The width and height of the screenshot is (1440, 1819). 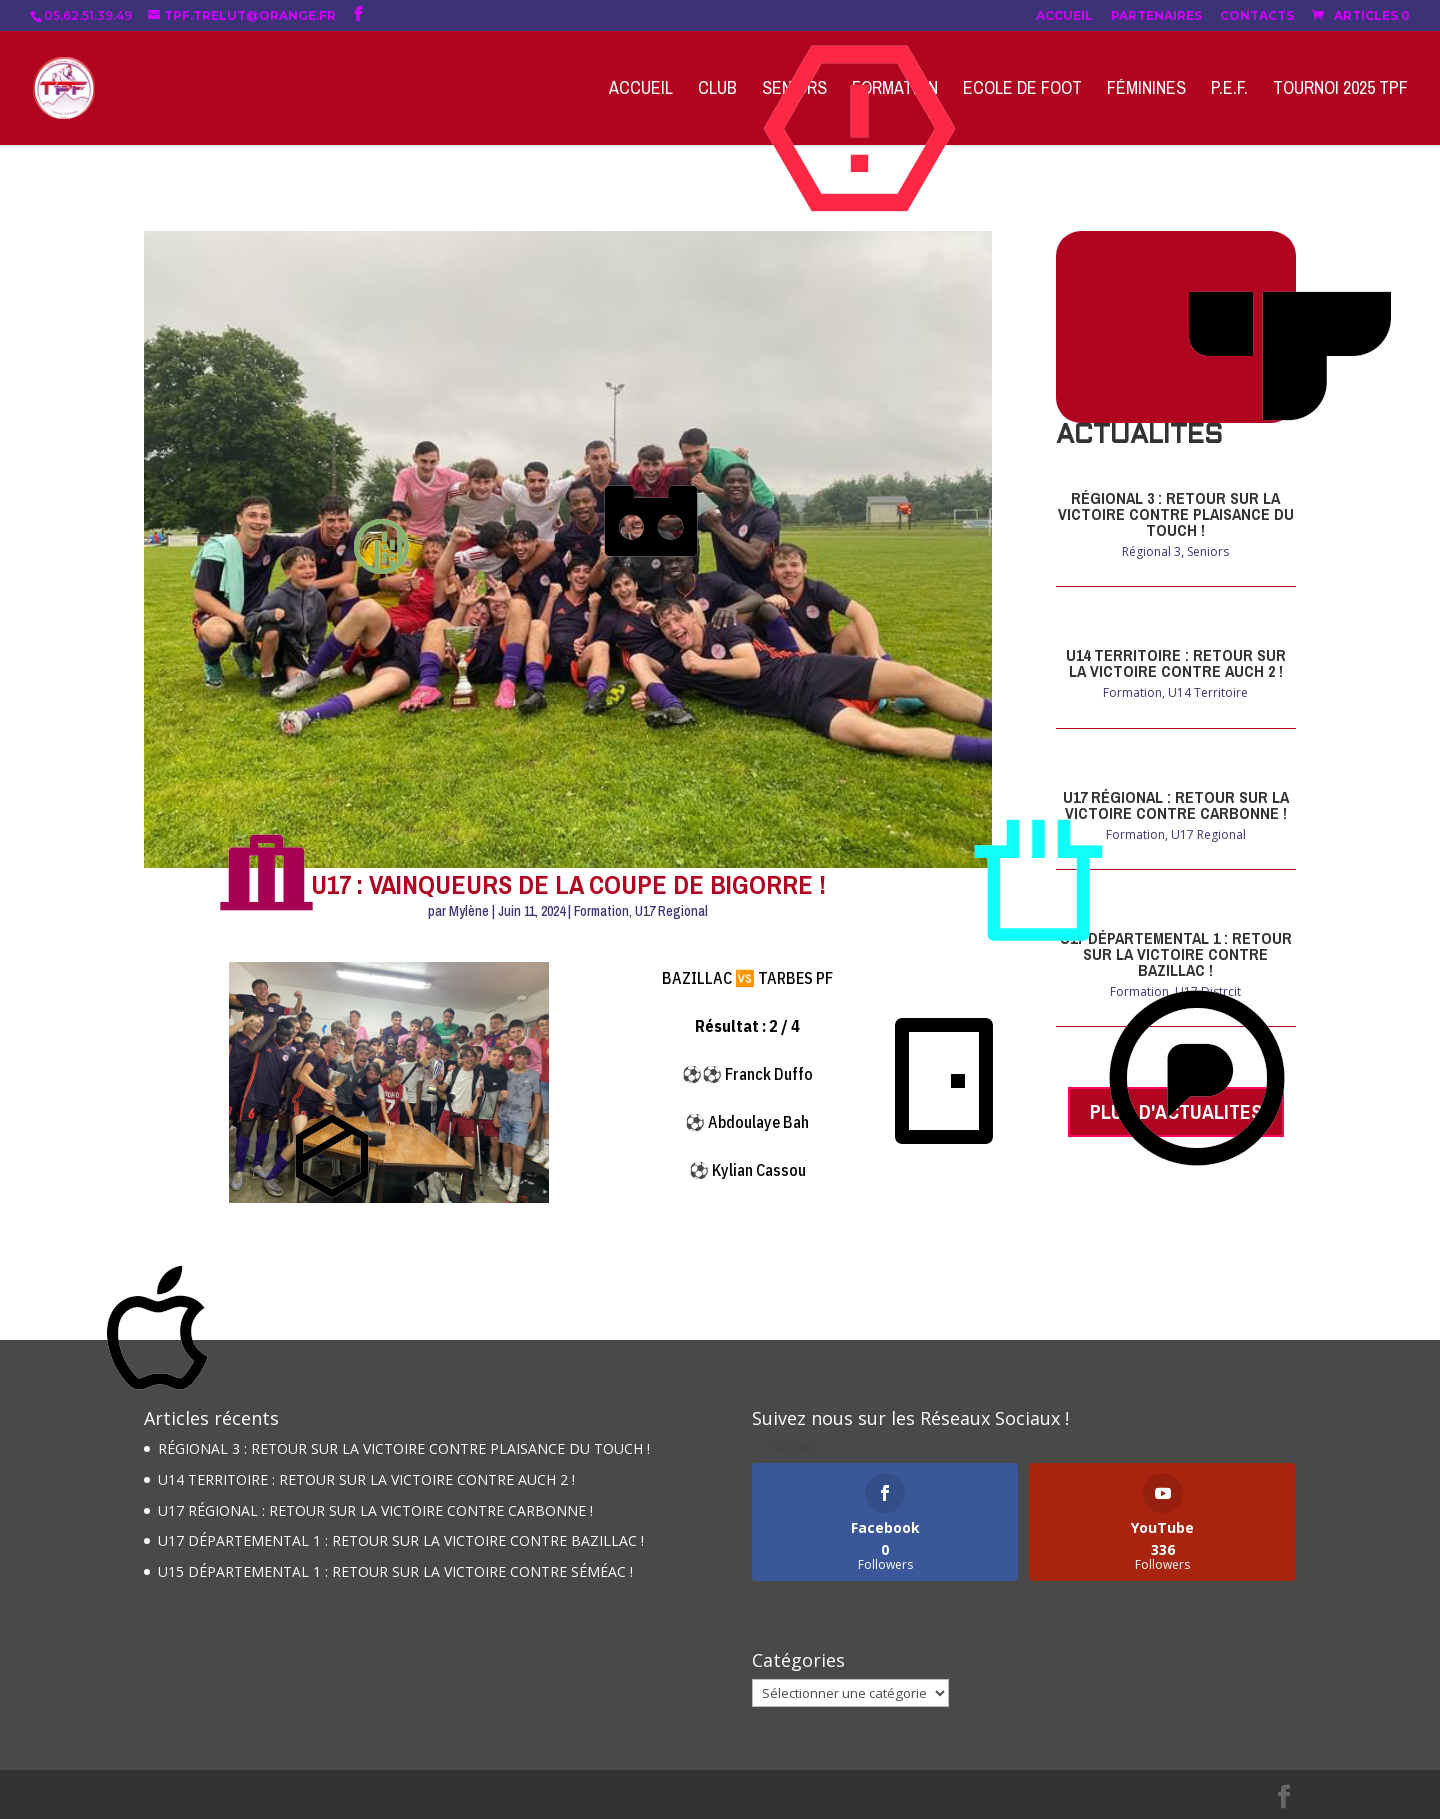 What do you see at coordinates (944, 1081) in the screenshot?
I see `exit or log out of the application` at bounding box center [944, 1081].